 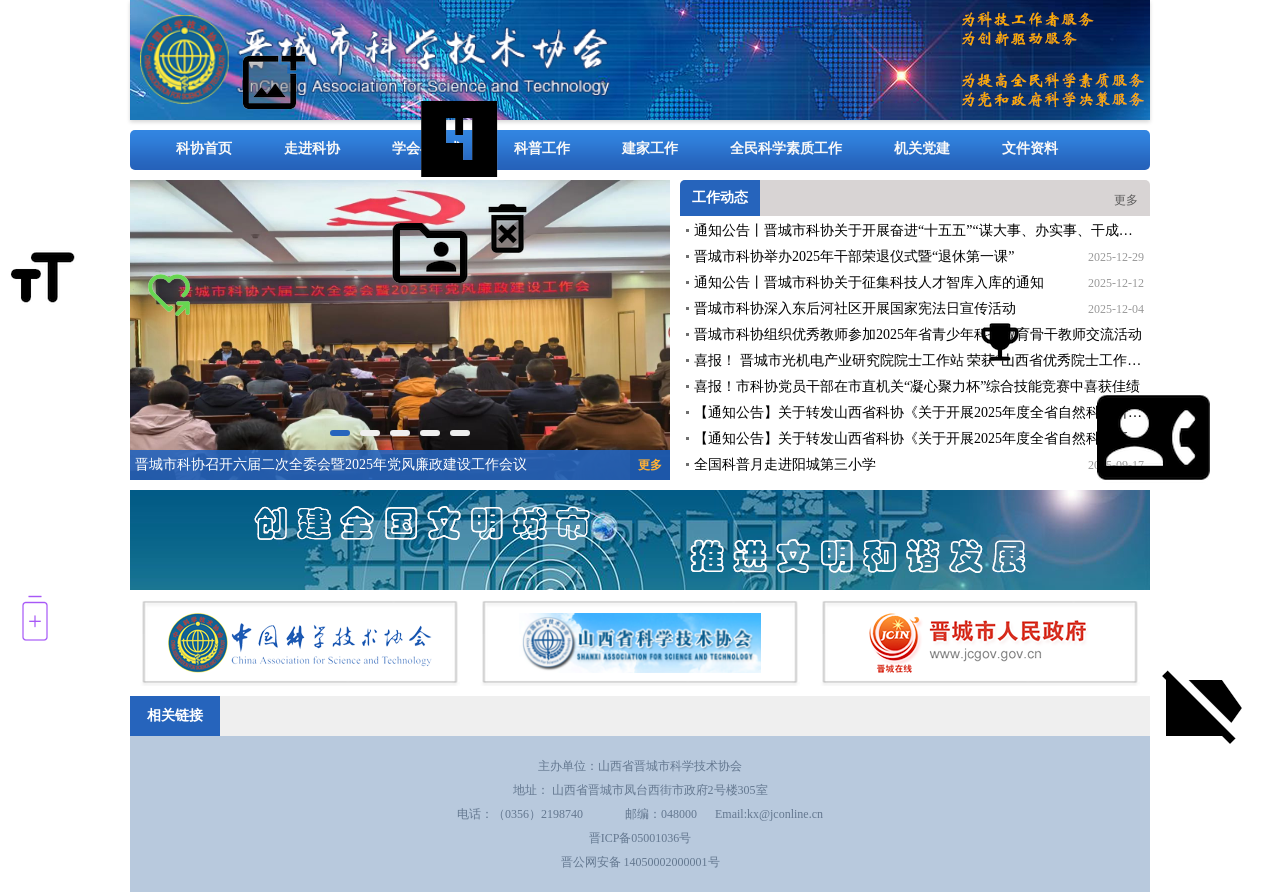 What do you see at coordinates (430, 253) in the screenshot?
I see `access shared folders` at bounding box center [430, 253].